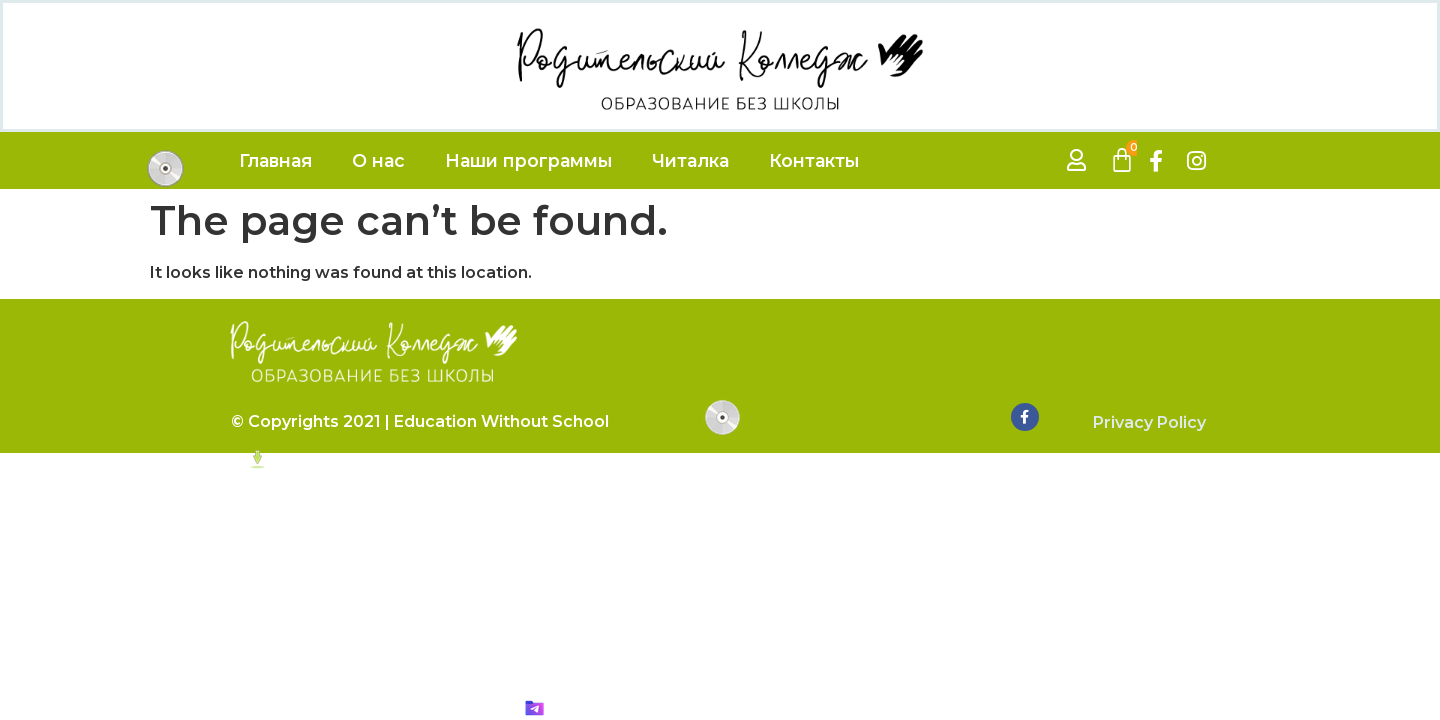  I want to click on access dvd drive or optical disc device, so click(722, 417).